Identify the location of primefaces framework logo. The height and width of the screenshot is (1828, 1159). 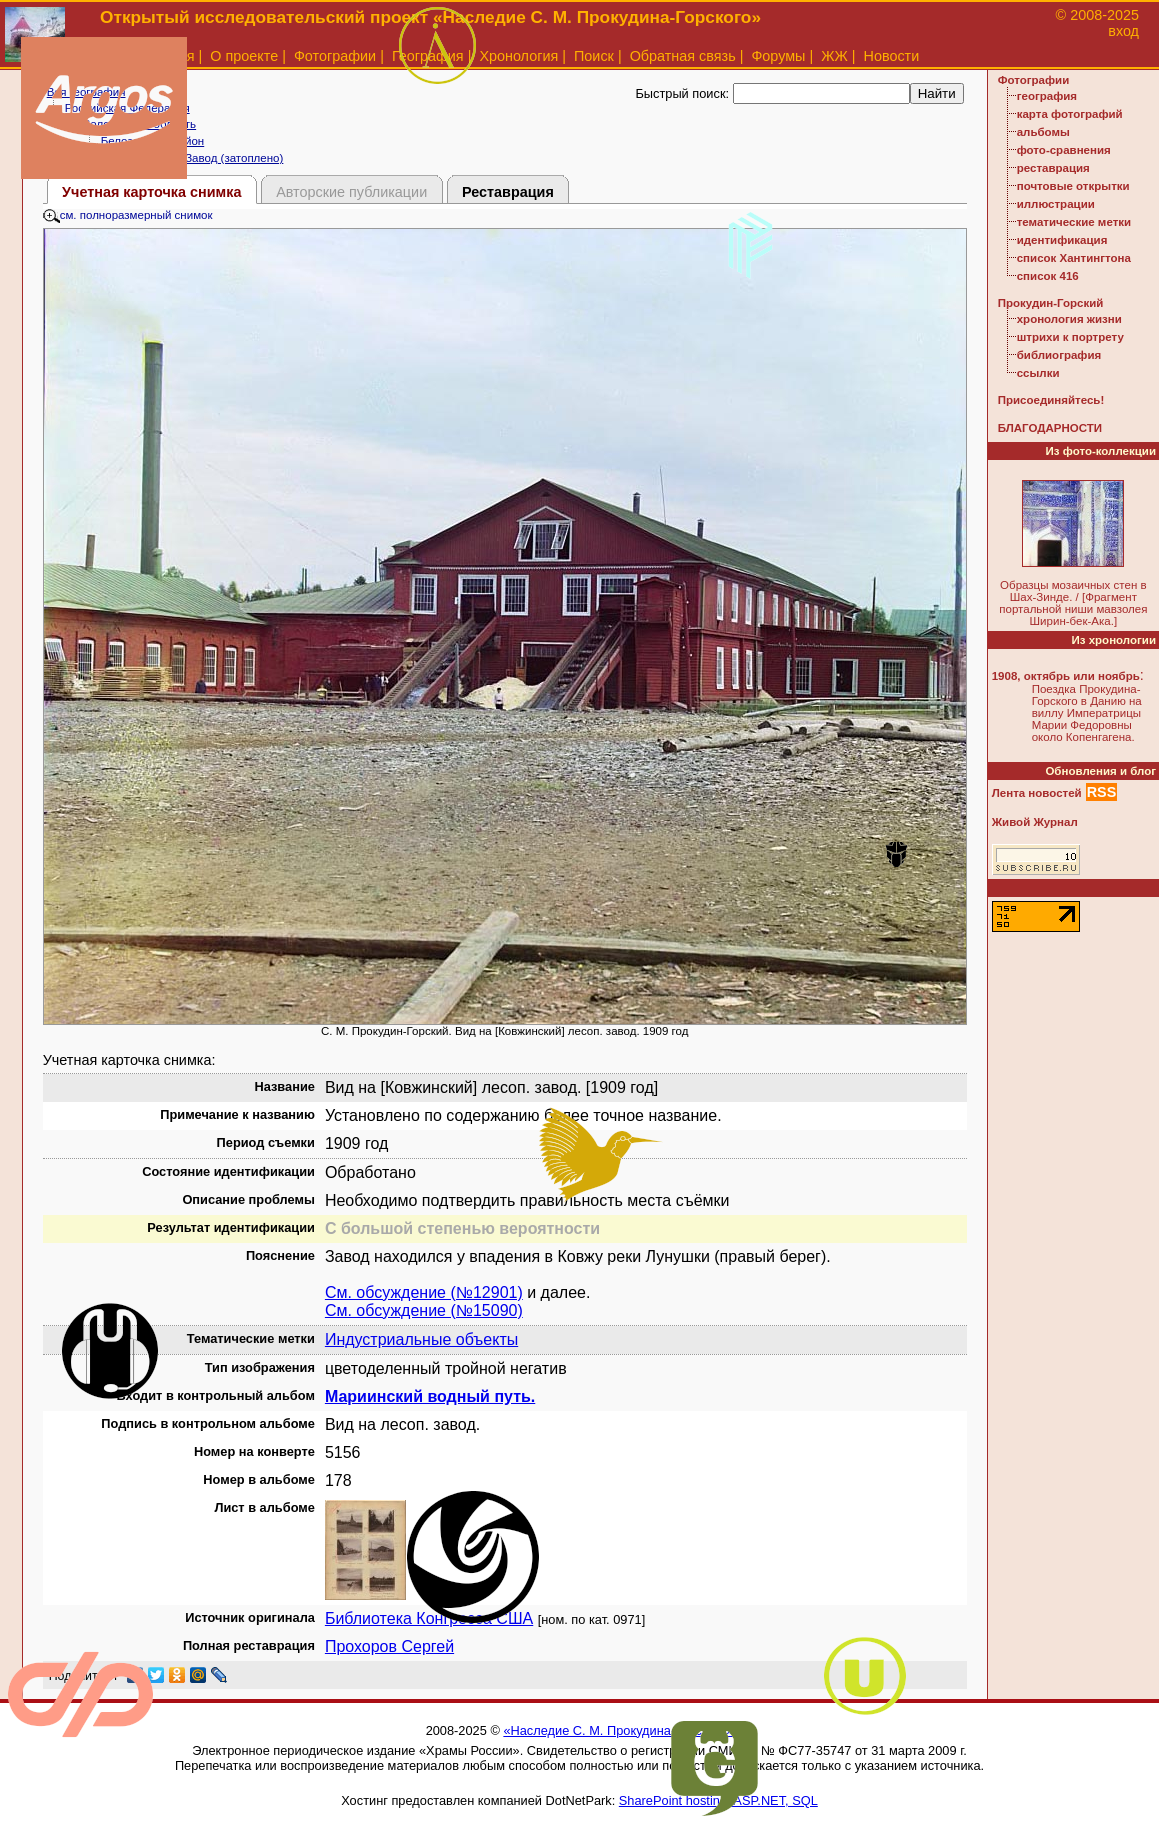
(896, 854).